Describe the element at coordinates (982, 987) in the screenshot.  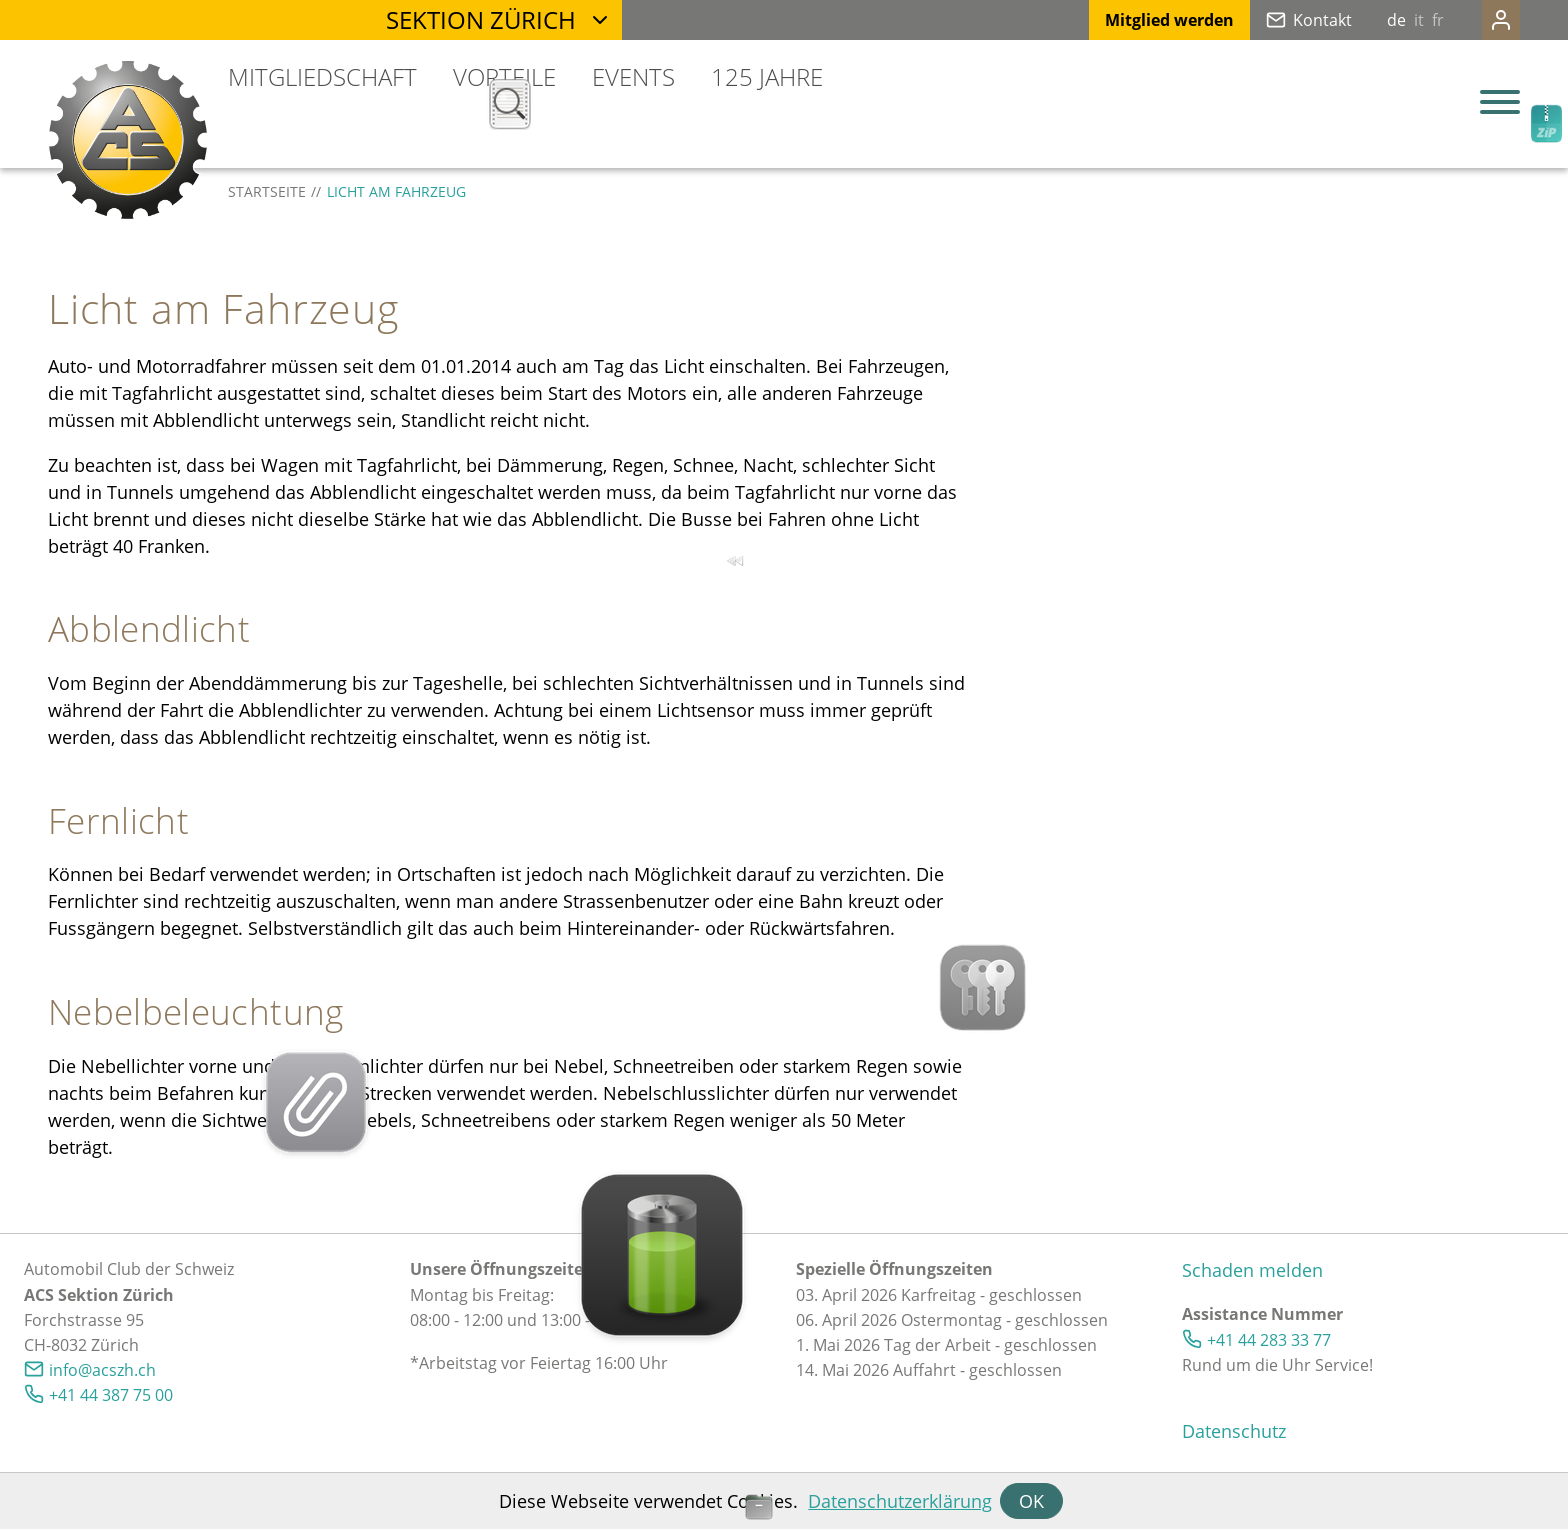
I see `open the passwords app to manage saved credentials` at that location.